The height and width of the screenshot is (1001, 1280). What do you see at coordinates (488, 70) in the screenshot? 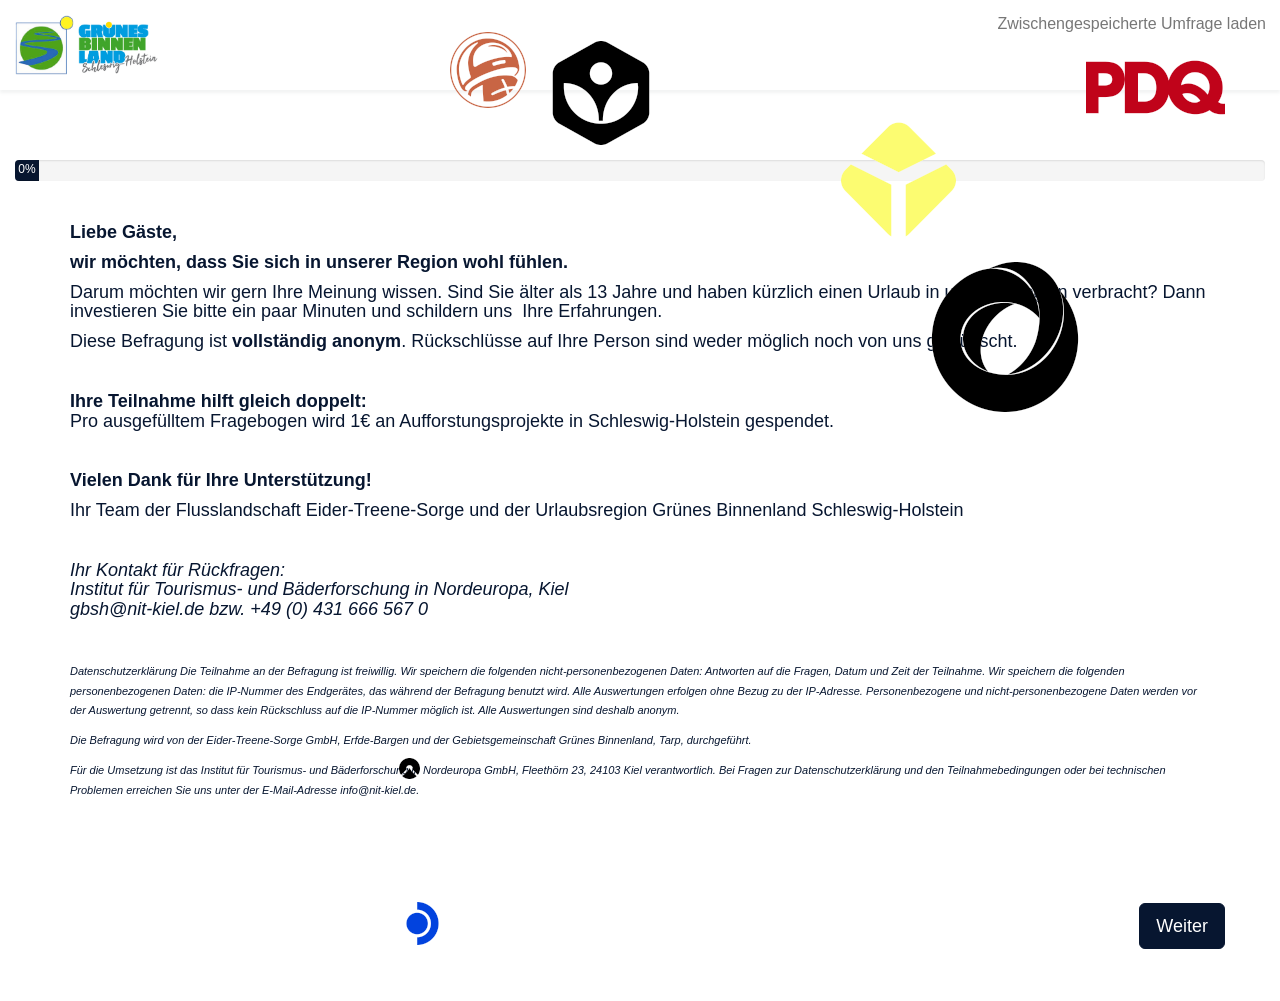
I see `visit alternativeto website to find software alternatives` at bounding box center [488, 70].